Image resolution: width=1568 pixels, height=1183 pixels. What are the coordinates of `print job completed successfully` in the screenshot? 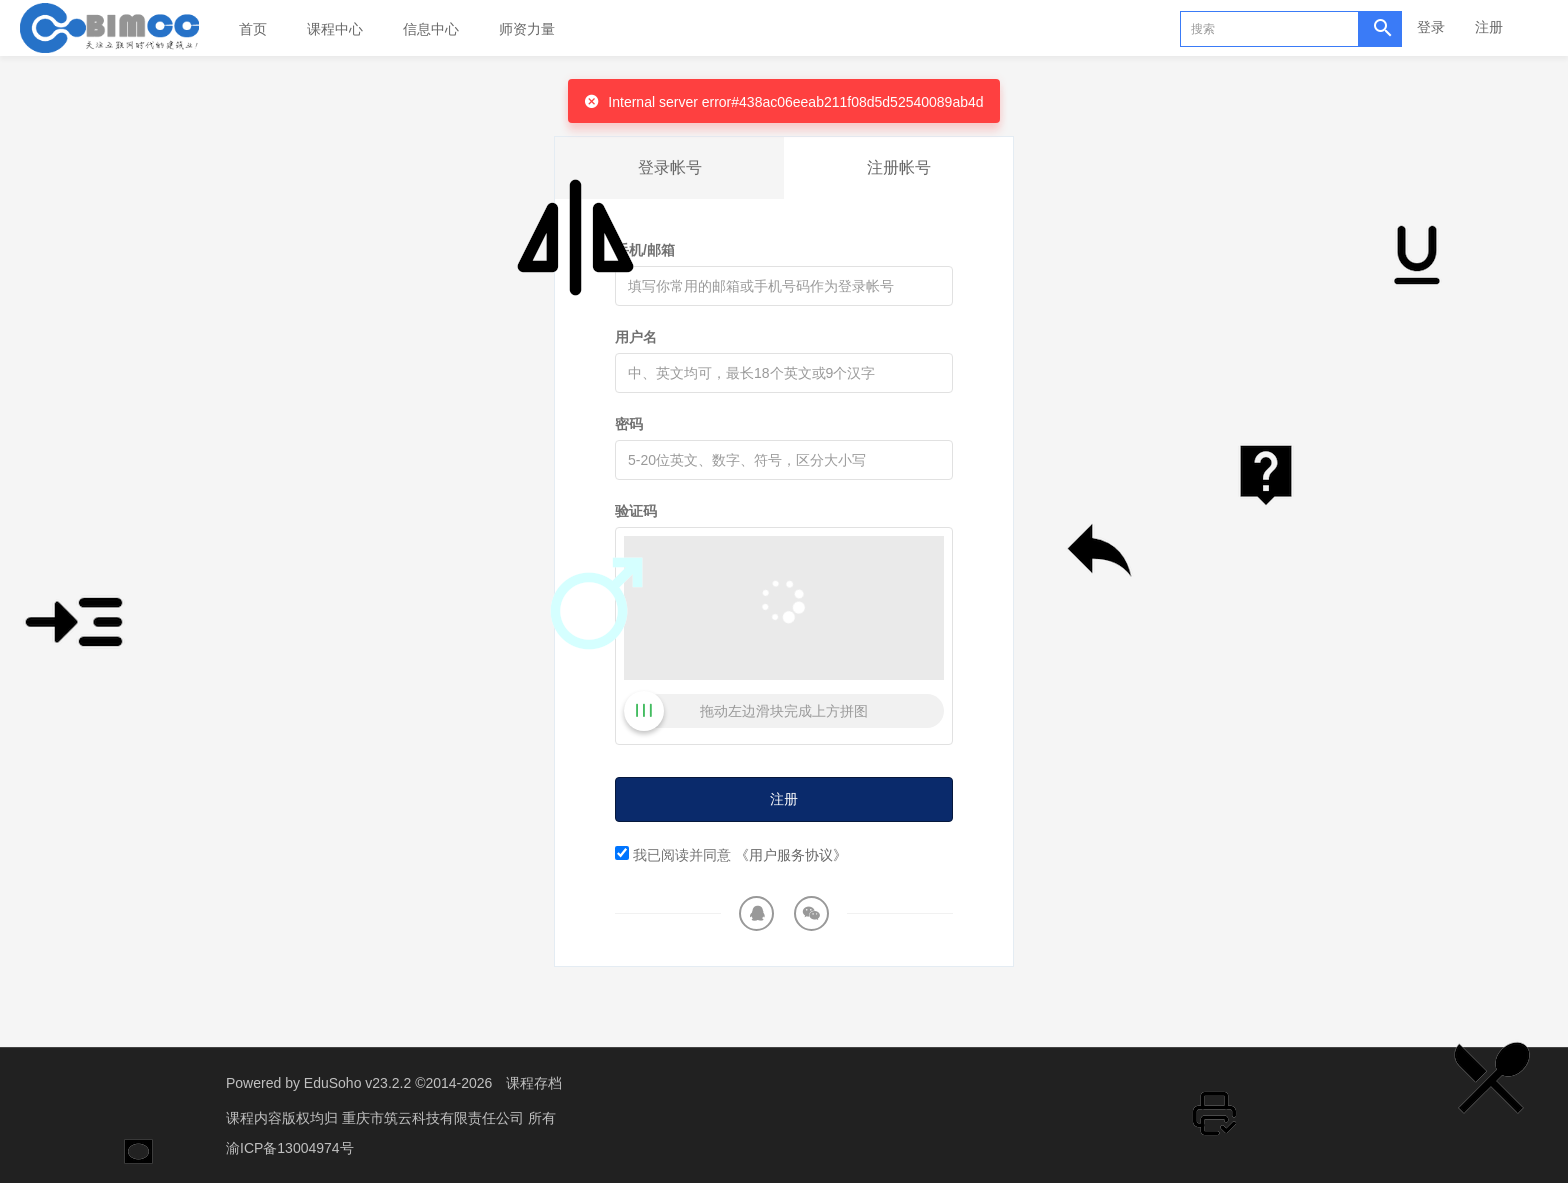 It's located at (1214, 1113).